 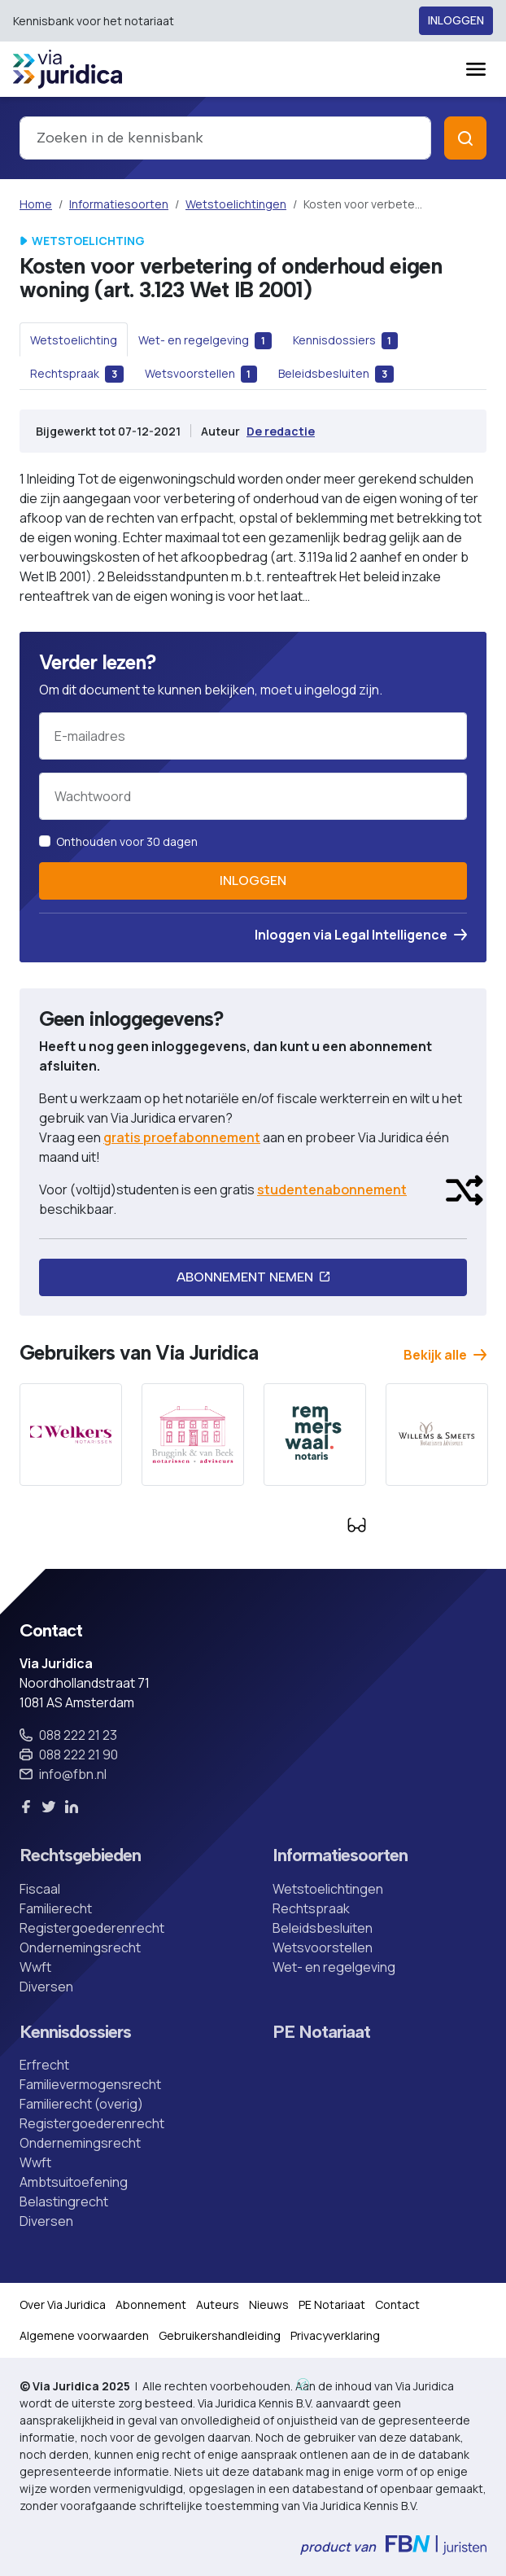 I want to click on access navigation or directions, so click(x=303, y=2384).